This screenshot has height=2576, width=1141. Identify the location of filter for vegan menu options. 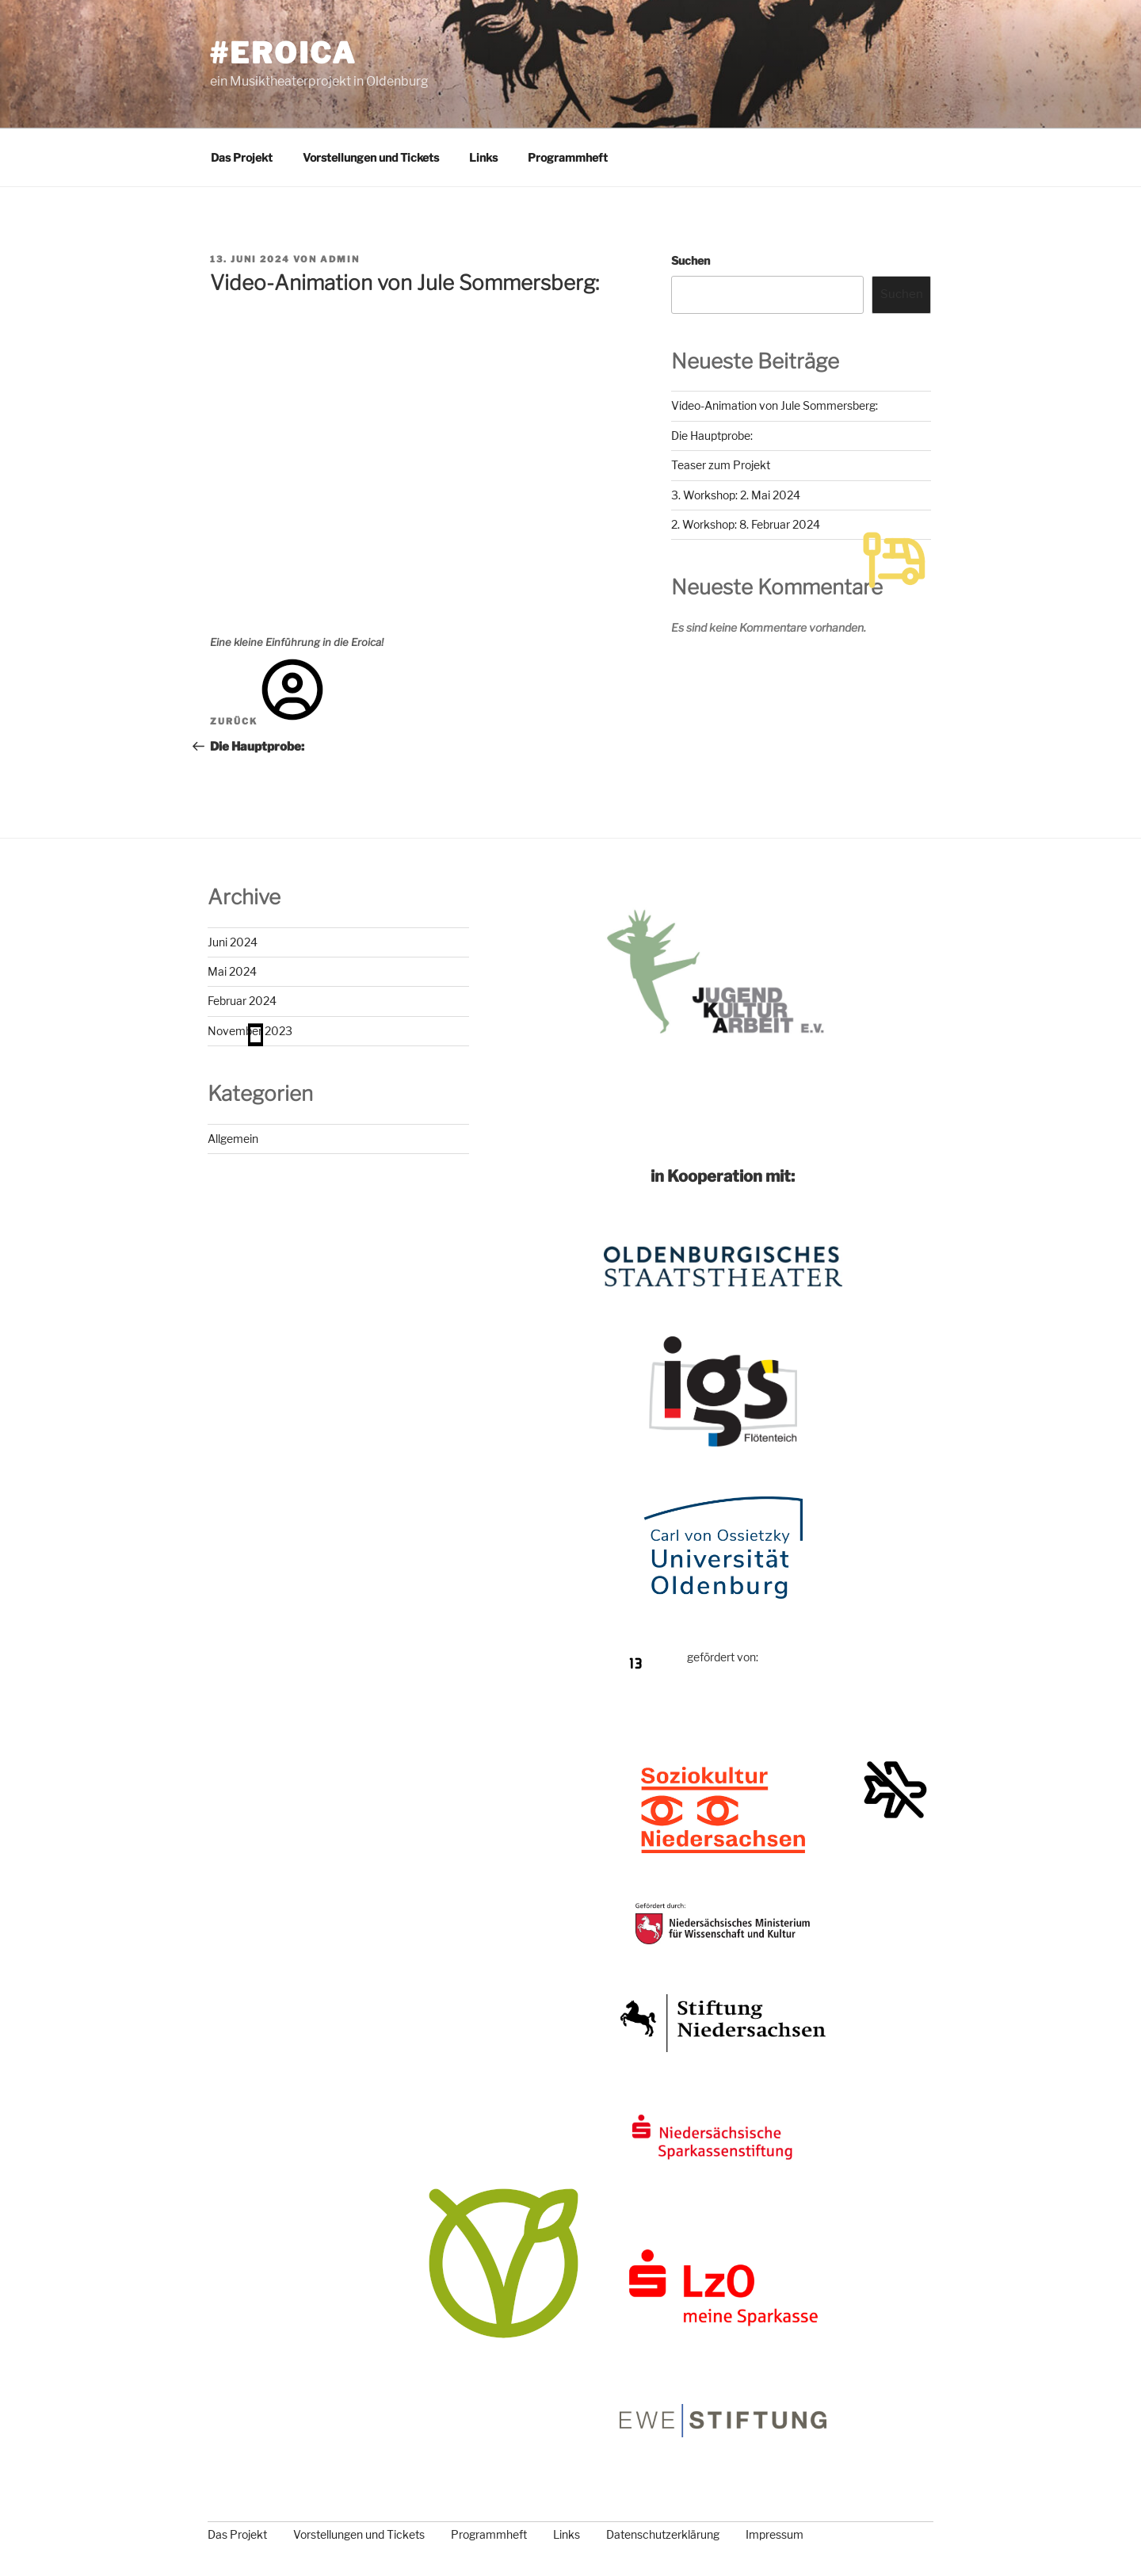
(503, 2263).